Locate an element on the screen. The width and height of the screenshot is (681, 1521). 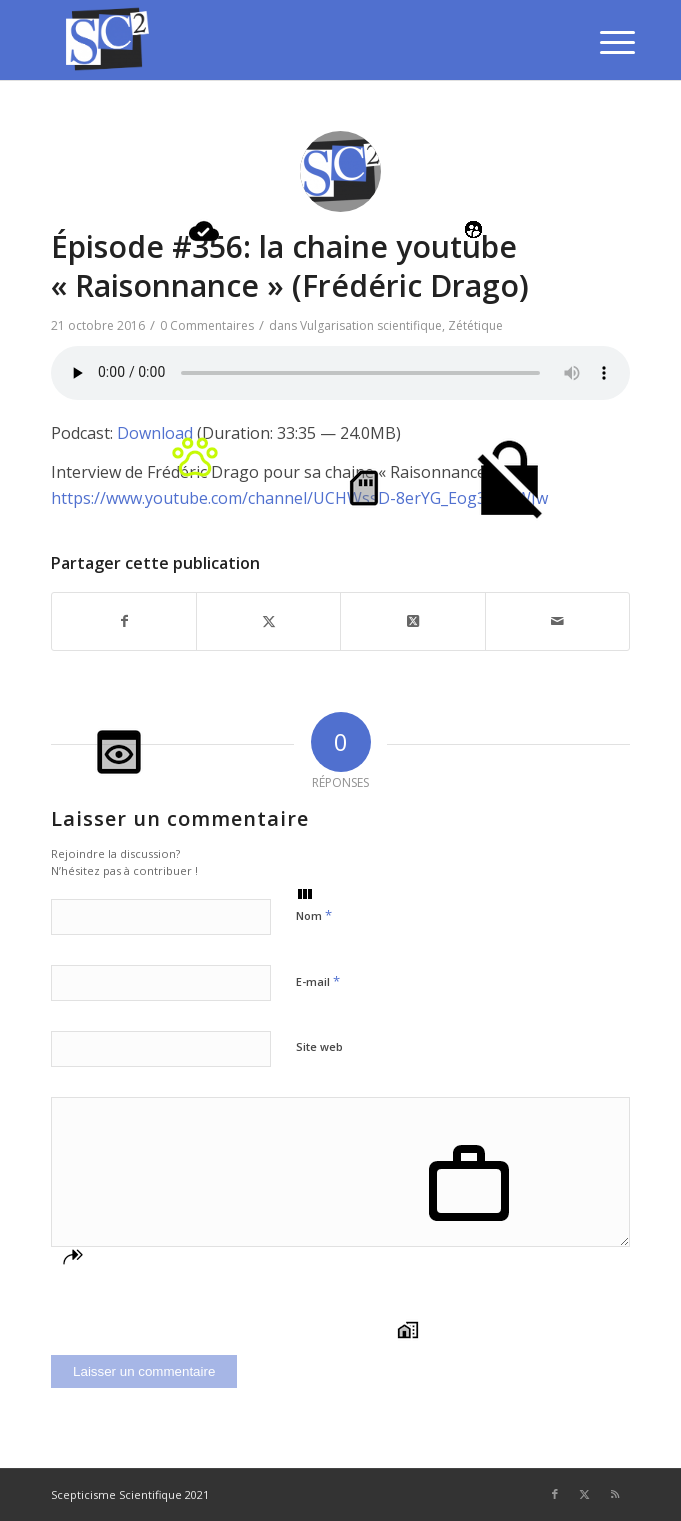
indicates an unencrypted or insecure email connection is located at coordinates (509, 479).